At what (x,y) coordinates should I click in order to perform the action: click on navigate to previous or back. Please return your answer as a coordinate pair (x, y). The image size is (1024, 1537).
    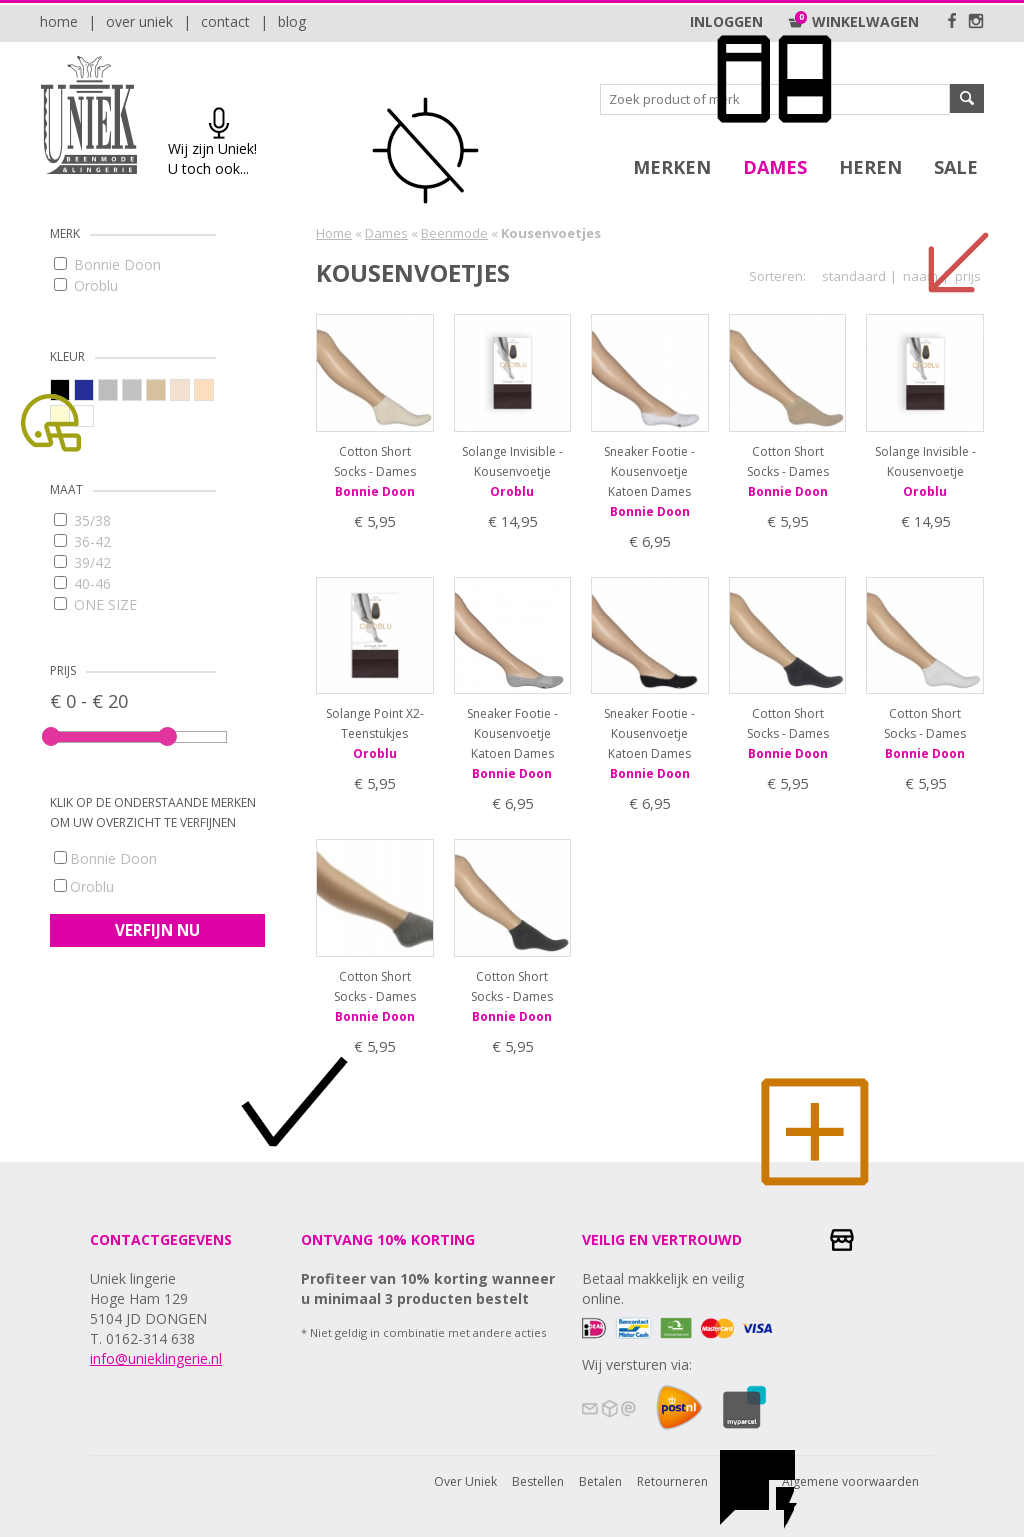
    Looking at the image, I should click on (958, 262).